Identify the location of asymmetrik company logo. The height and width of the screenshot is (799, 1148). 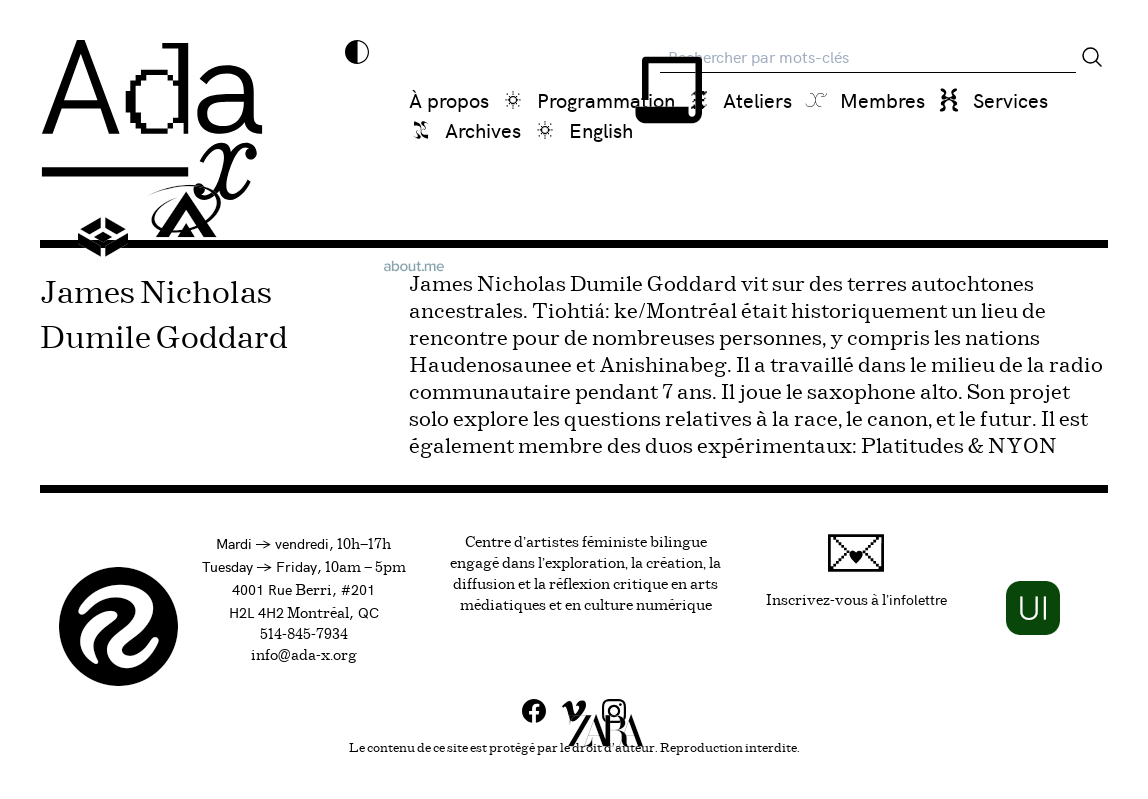
(184, 211).